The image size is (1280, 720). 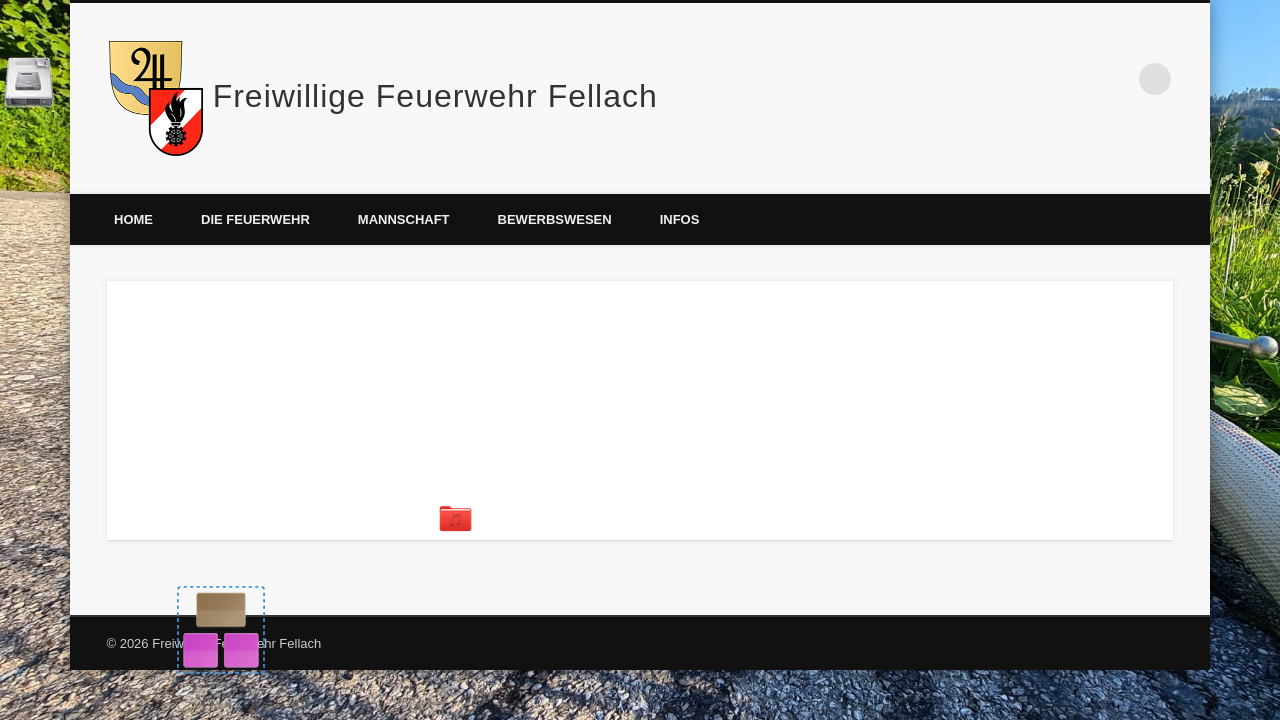 I want to click on open your music files folder, so click(x=455, y=518).